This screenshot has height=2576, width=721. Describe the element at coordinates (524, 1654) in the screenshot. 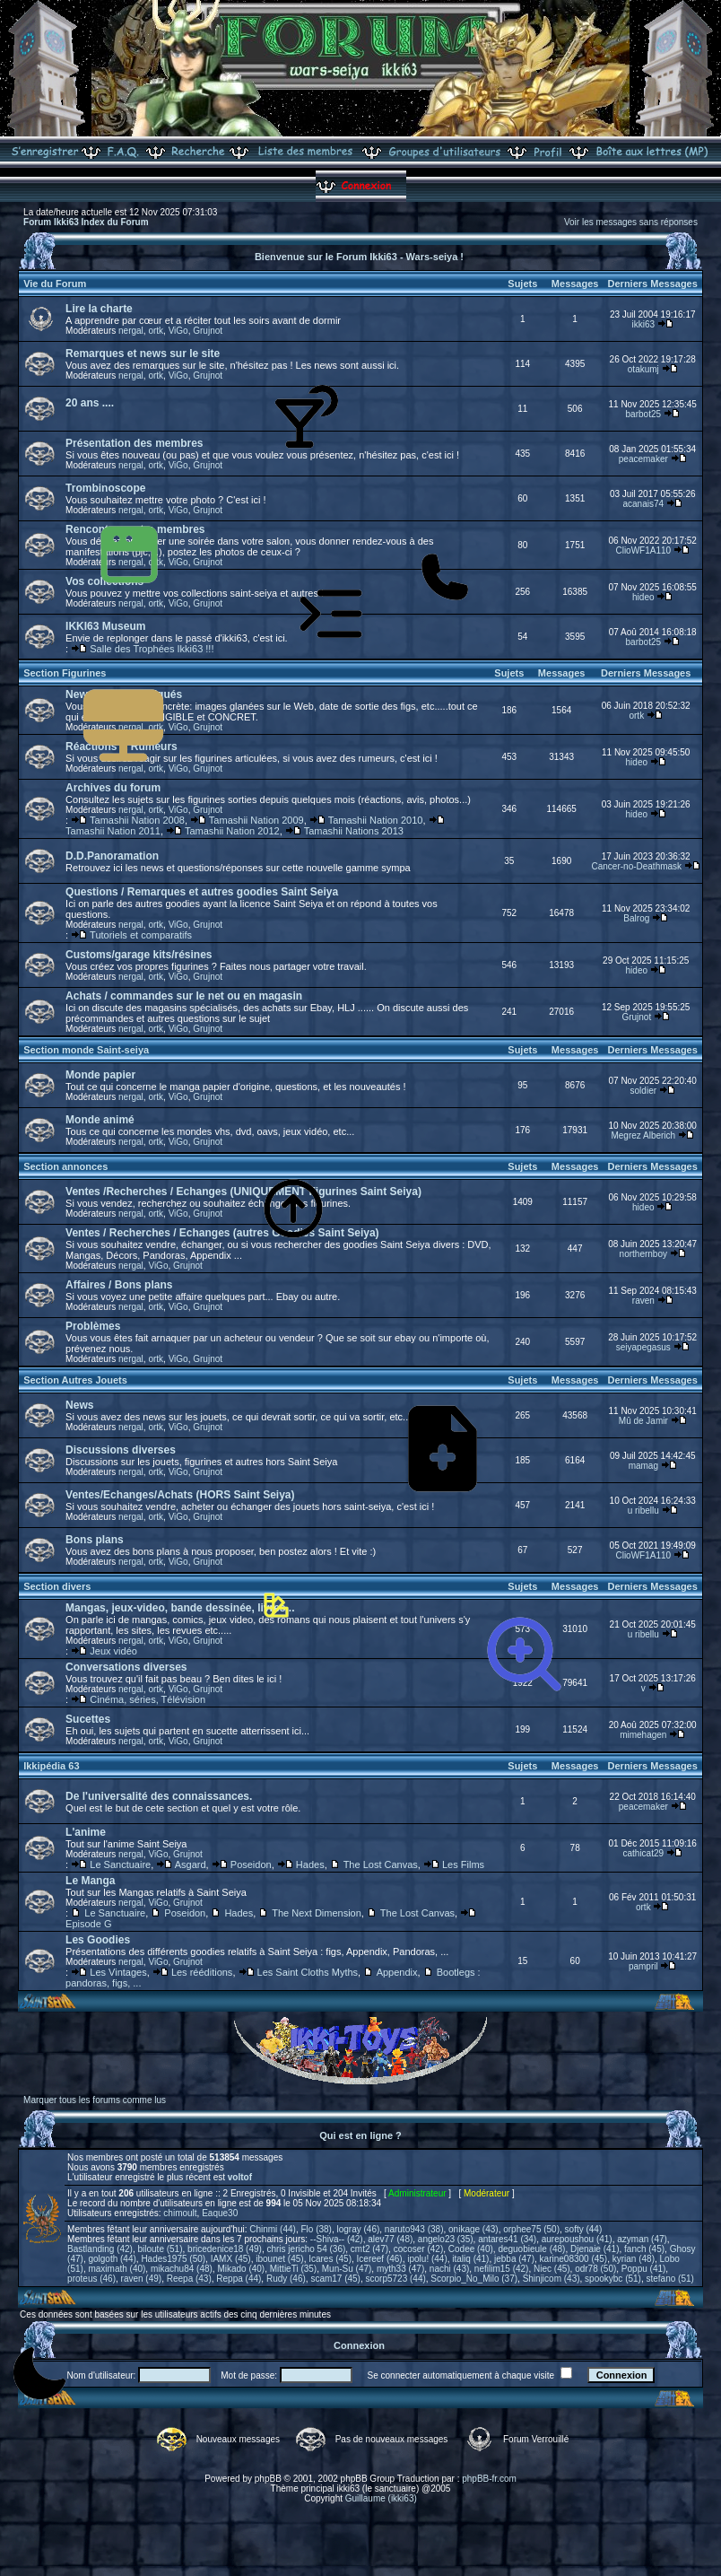

I see `zoom in on content` at that location.